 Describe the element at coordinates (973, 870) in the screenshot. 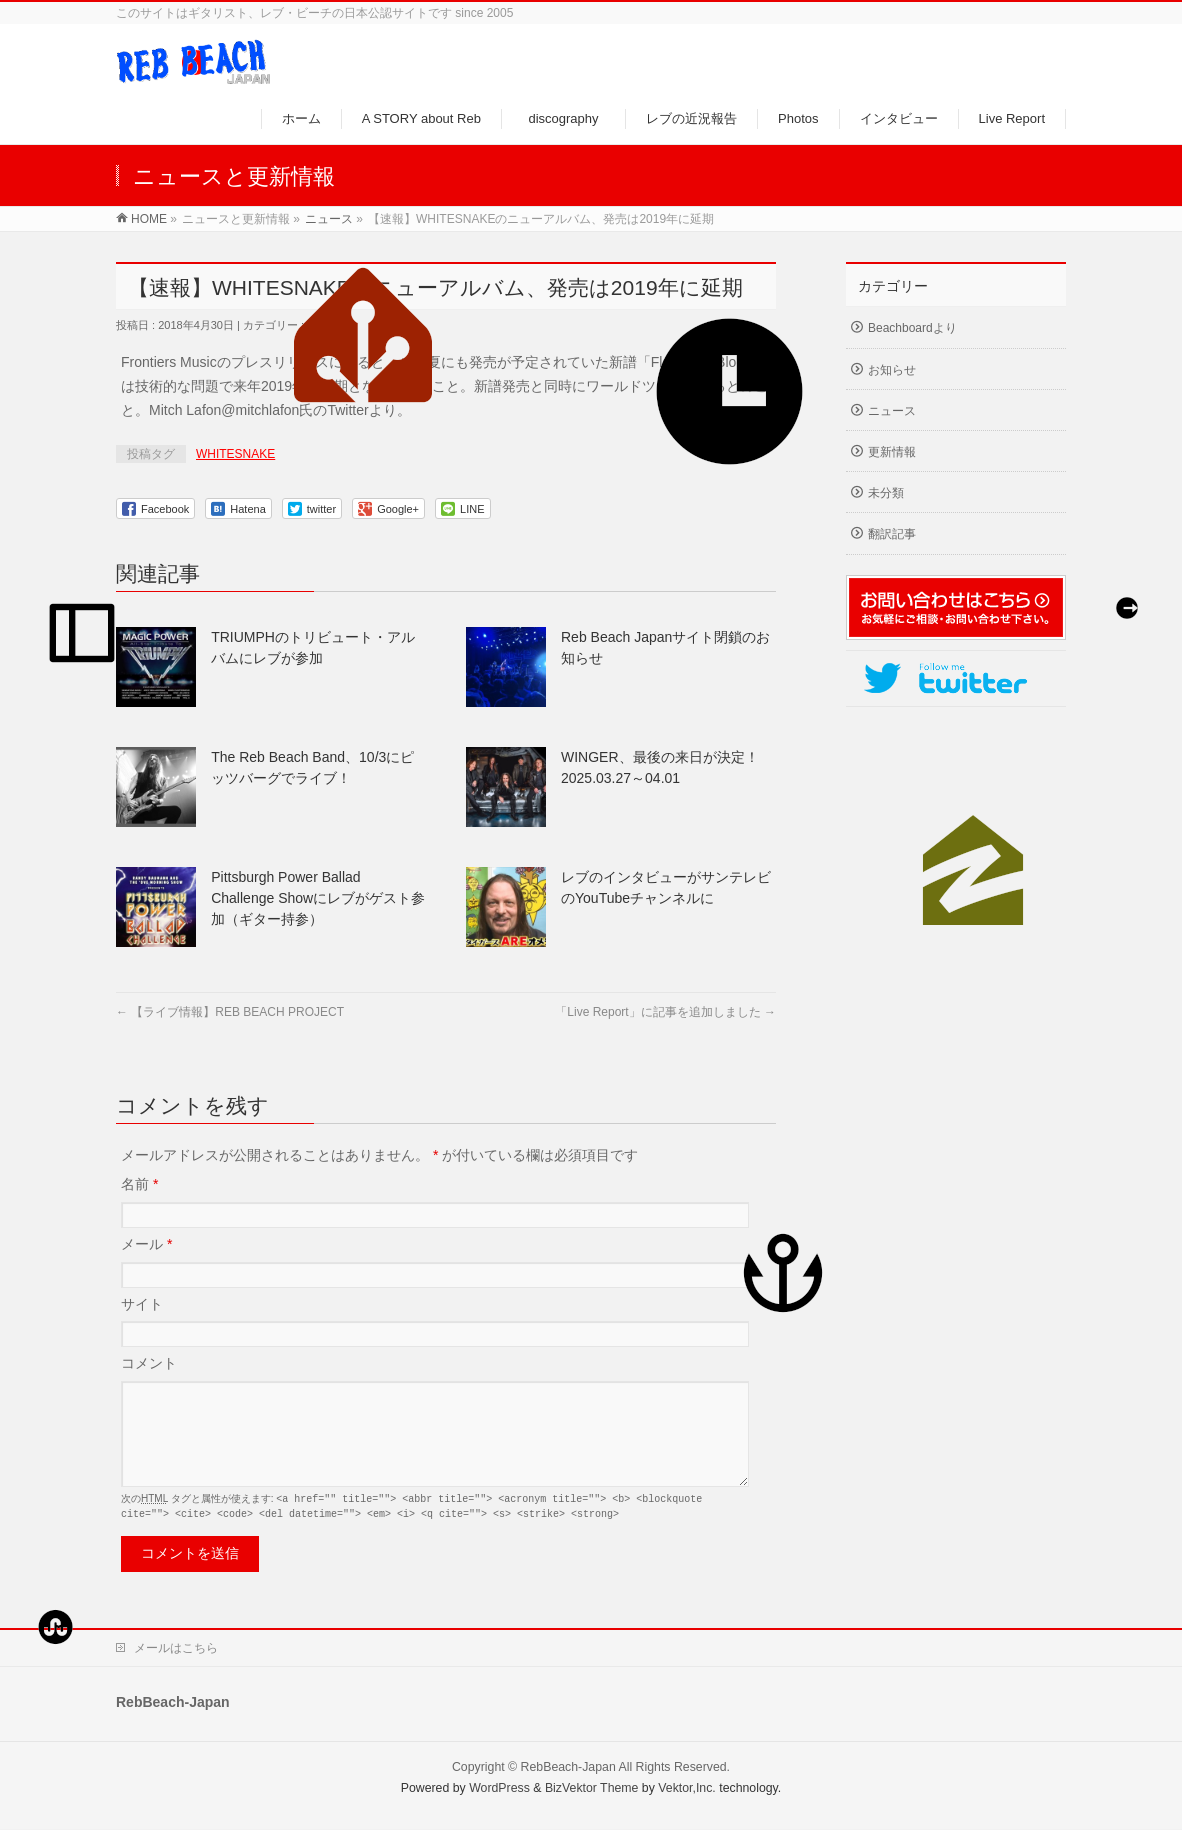

I see `open the Zillow real estate app` at that location.